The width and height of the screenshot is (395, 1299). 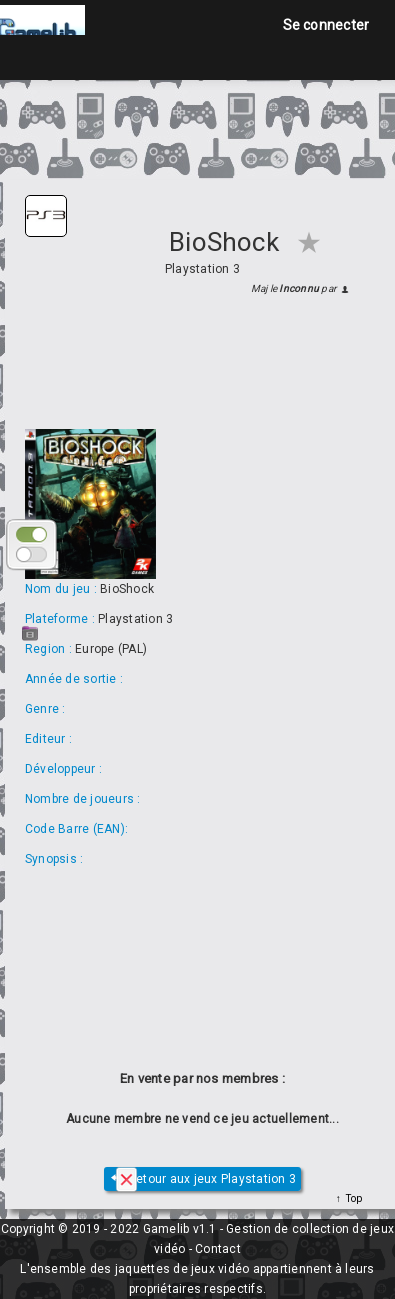 What do you see at coordinates (31, 544) in the screenshot?
I see `open unity tweak tool settings` at bounding box center [31, 544].